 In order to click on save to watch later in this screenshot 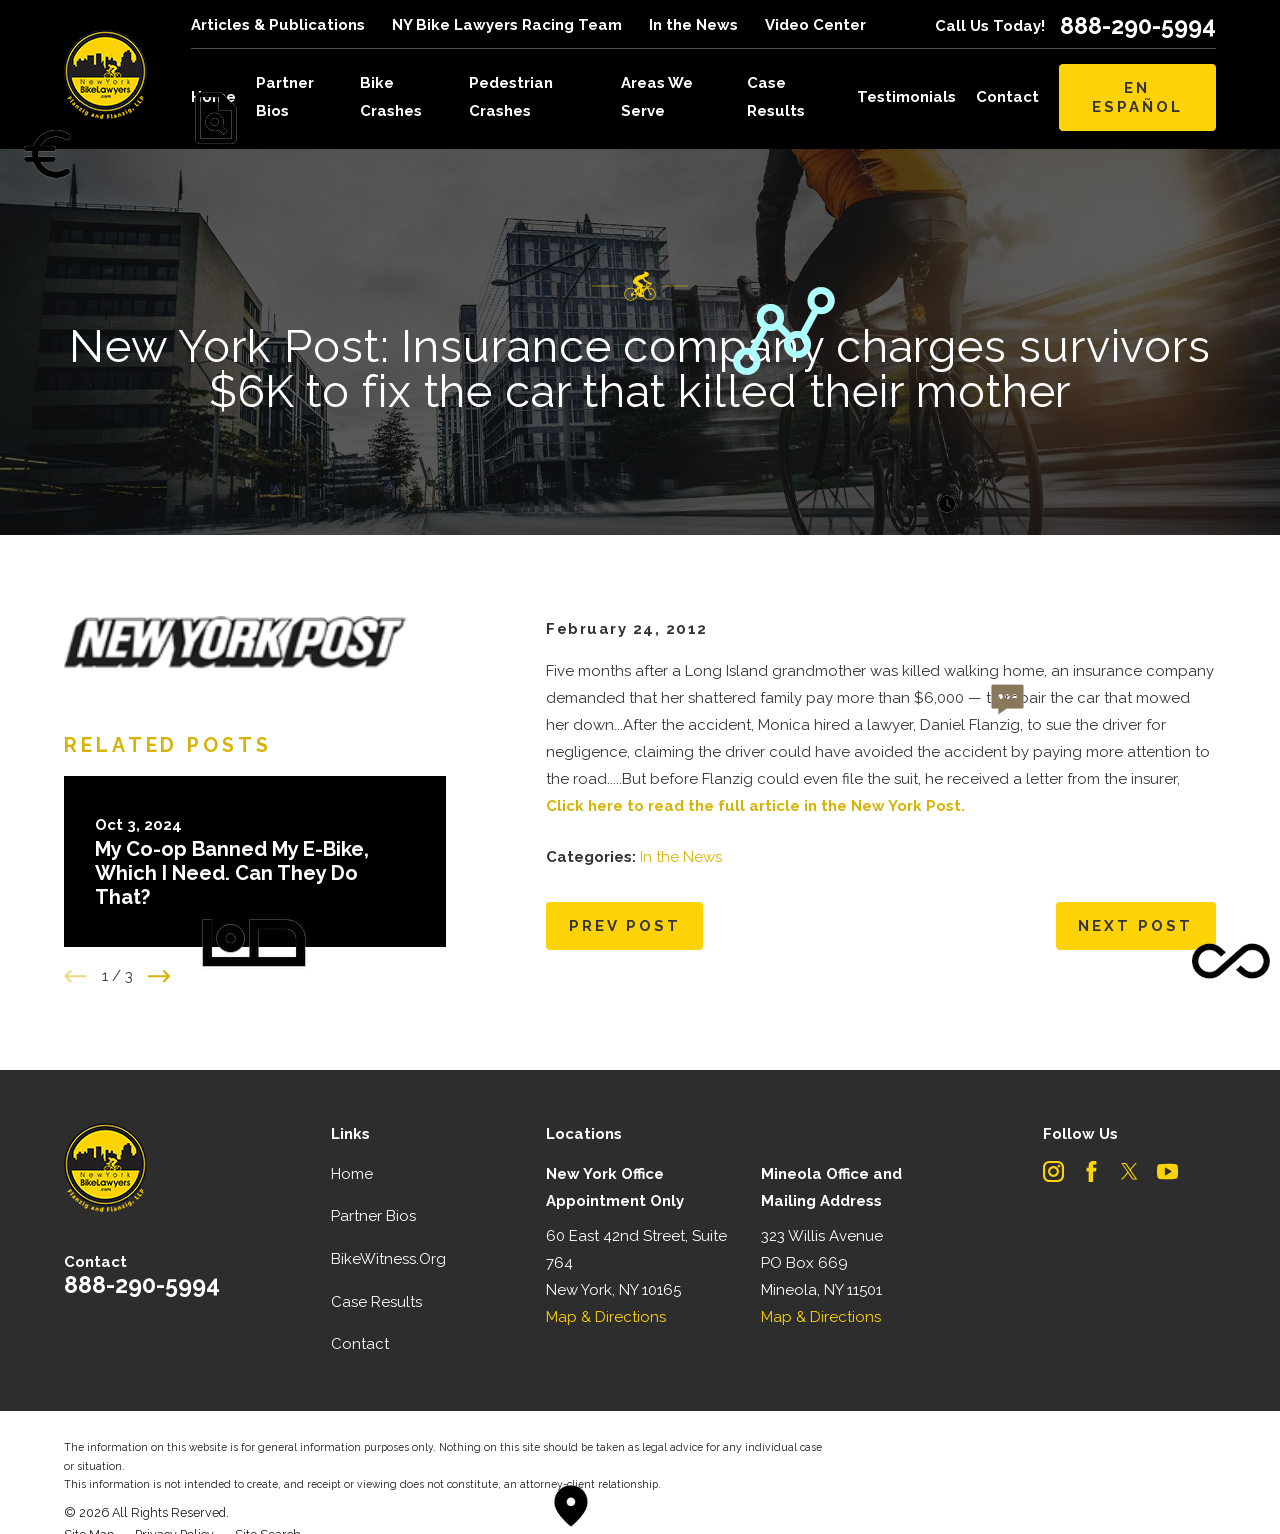, I will do `click(947, 504)`.